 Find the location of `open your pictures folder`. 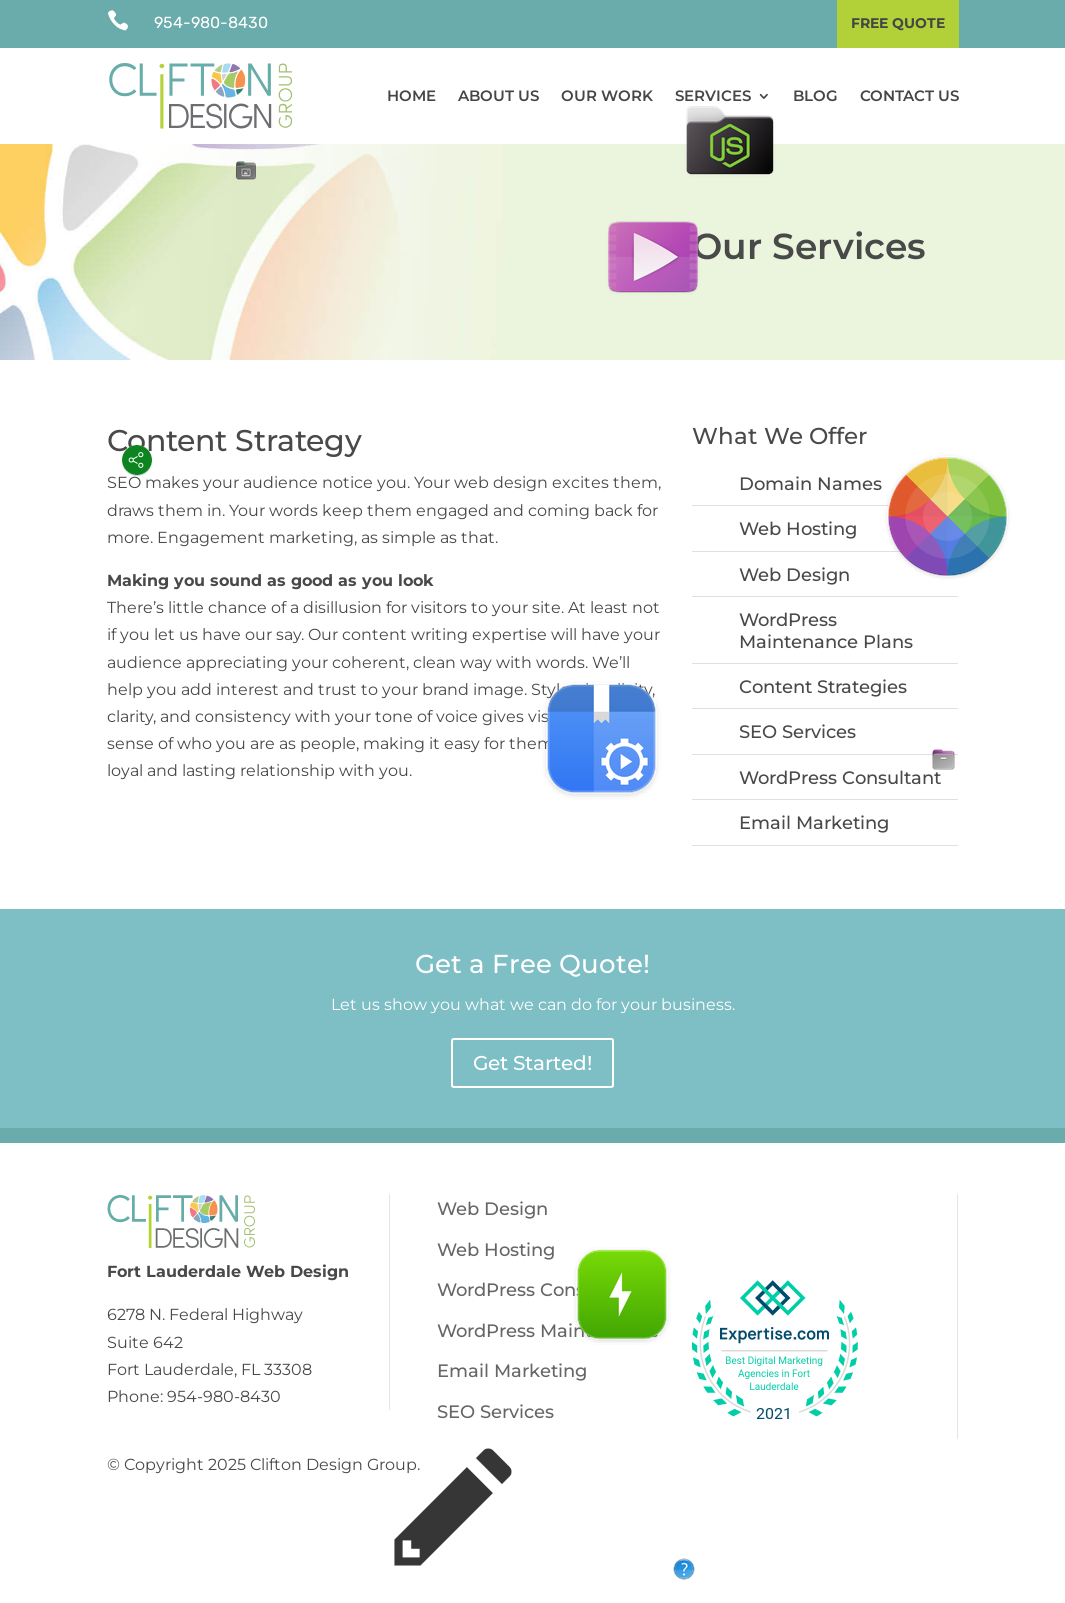

open your pictures folder is located at coordinates (246, 170).